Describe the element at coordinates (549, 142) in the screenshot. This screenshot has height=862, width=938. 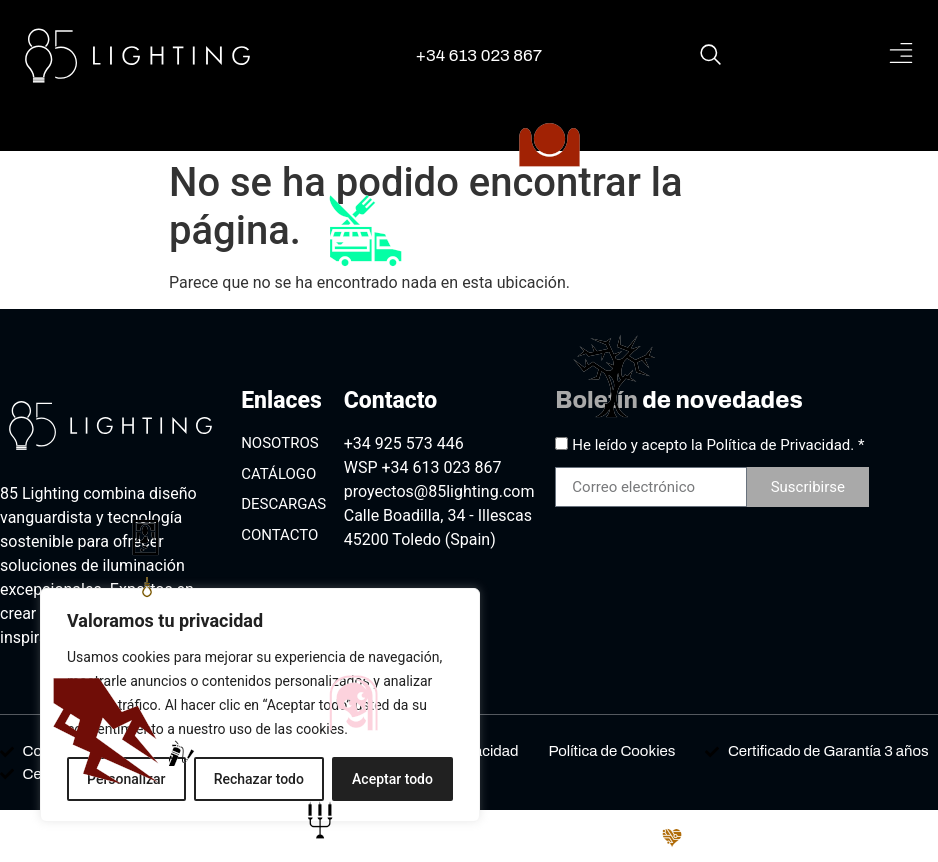
I see `ancient egyptian symbol representing the horizon or sunrise` at that location.